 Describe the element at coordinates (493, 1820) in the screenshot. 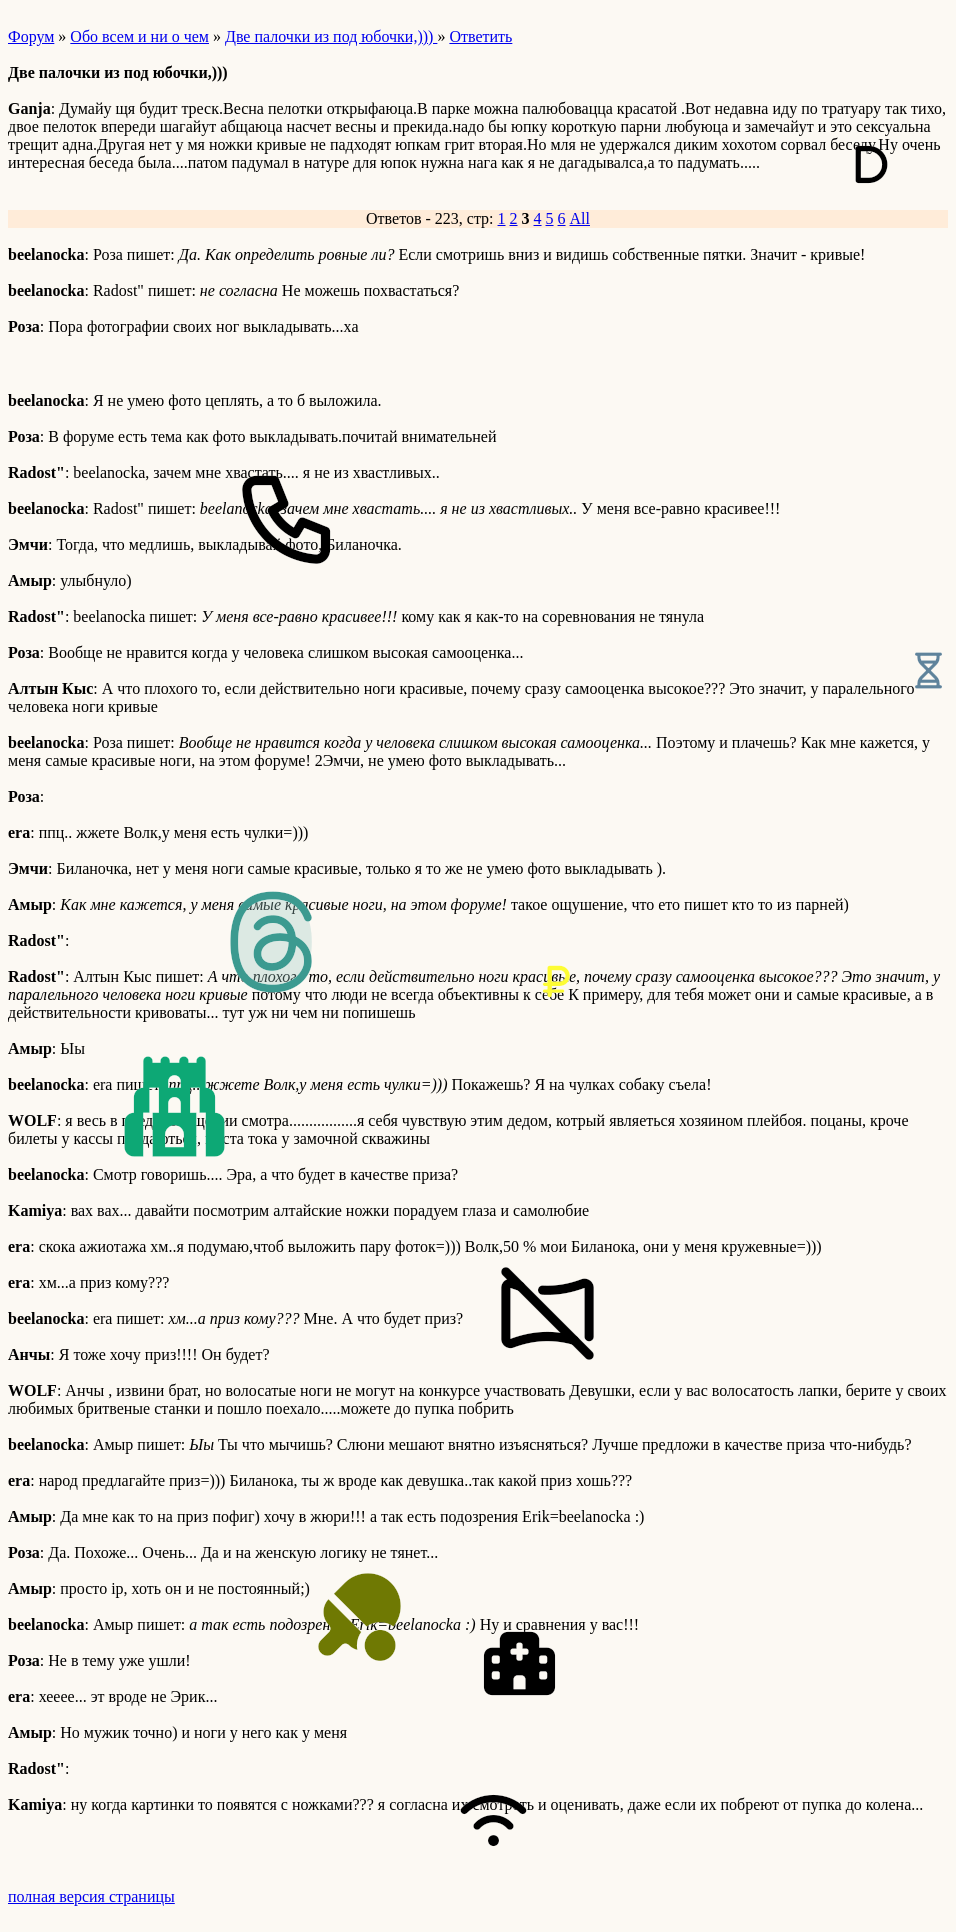

I see `indicates strong wifi connection` at that location.